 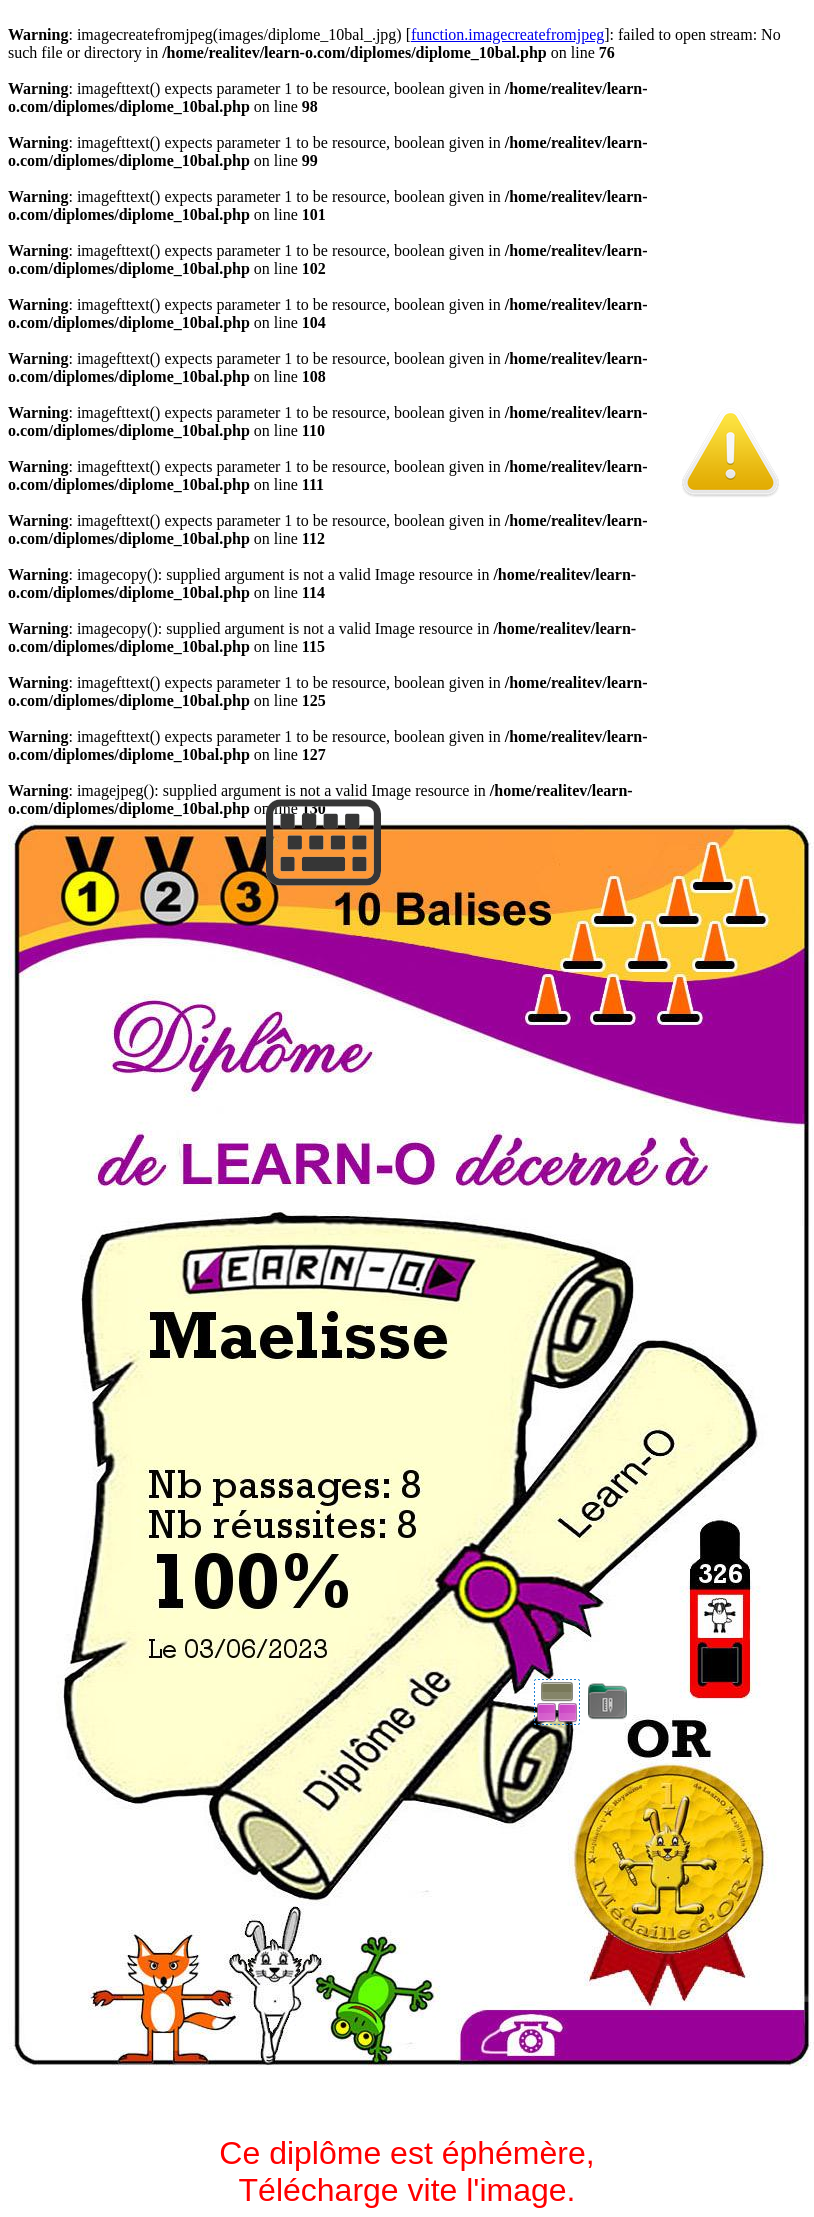 What do you see at coordinates (730, 451) in the screenshot?
I see `report a system problem or crash` at bounding box center [730, 451].